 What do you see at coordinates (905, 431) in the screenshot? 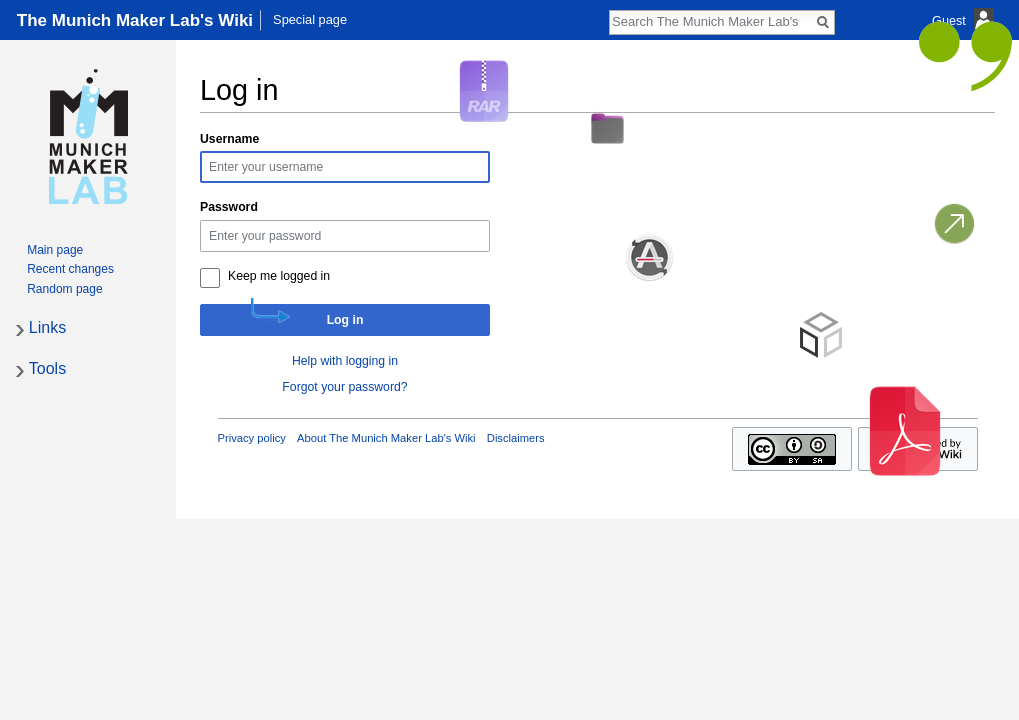
I see `open a PDF document` at bounding box center [905, 431].